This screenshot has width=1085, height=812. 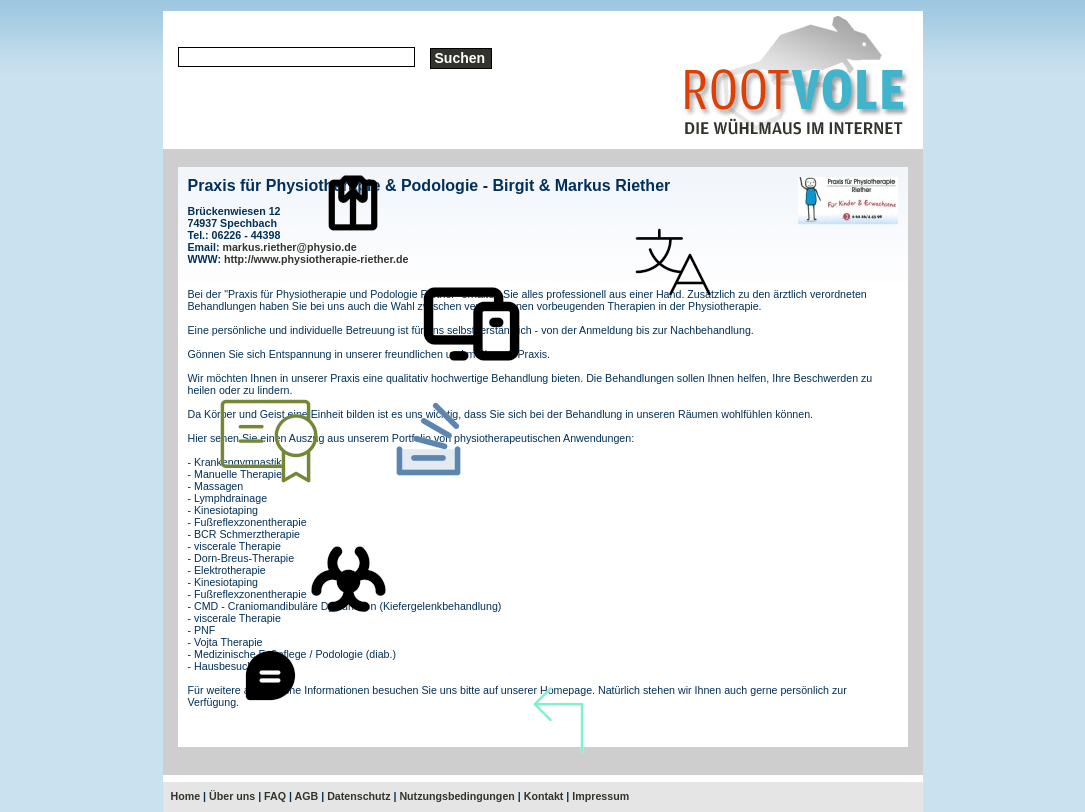 I want to click on open chat or messaging, so click(x=269, y=676).